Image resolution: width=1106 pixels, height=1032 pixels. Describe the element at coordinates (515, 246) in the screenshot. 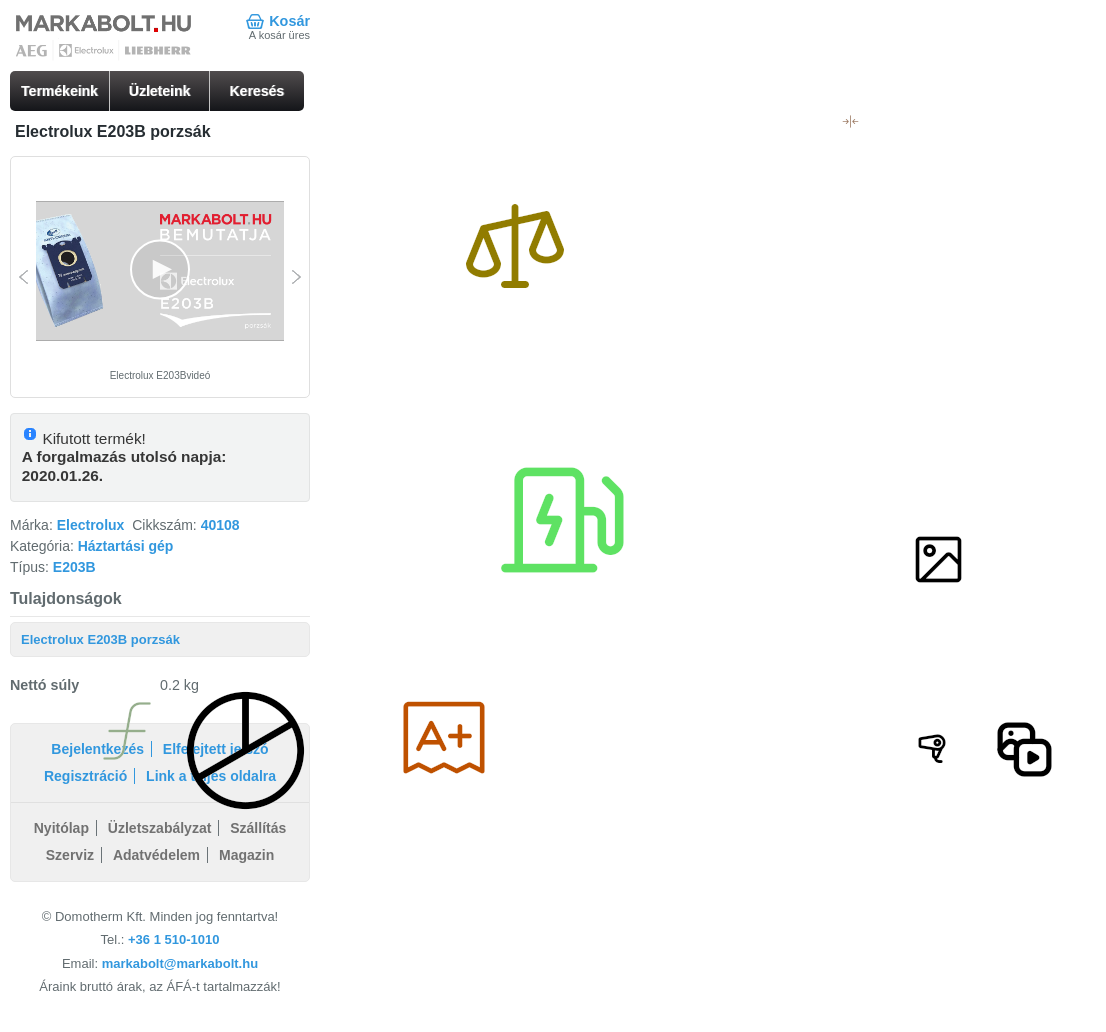

I see `access legal or terms of service information` at that location.